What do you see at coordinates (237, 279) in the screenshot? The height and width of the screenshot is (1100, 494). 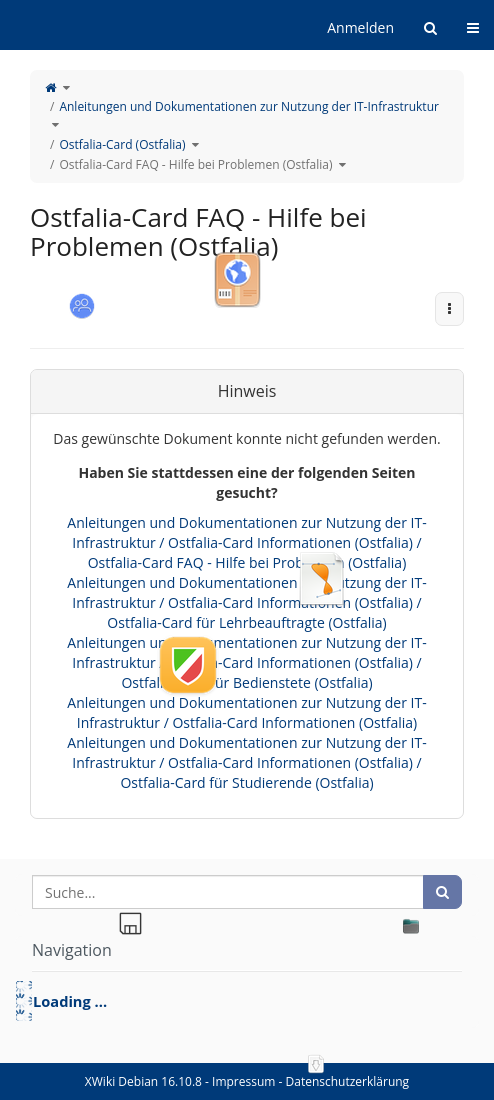 I see `updating package cache from remote repositories` at bounding box center [237, 279].